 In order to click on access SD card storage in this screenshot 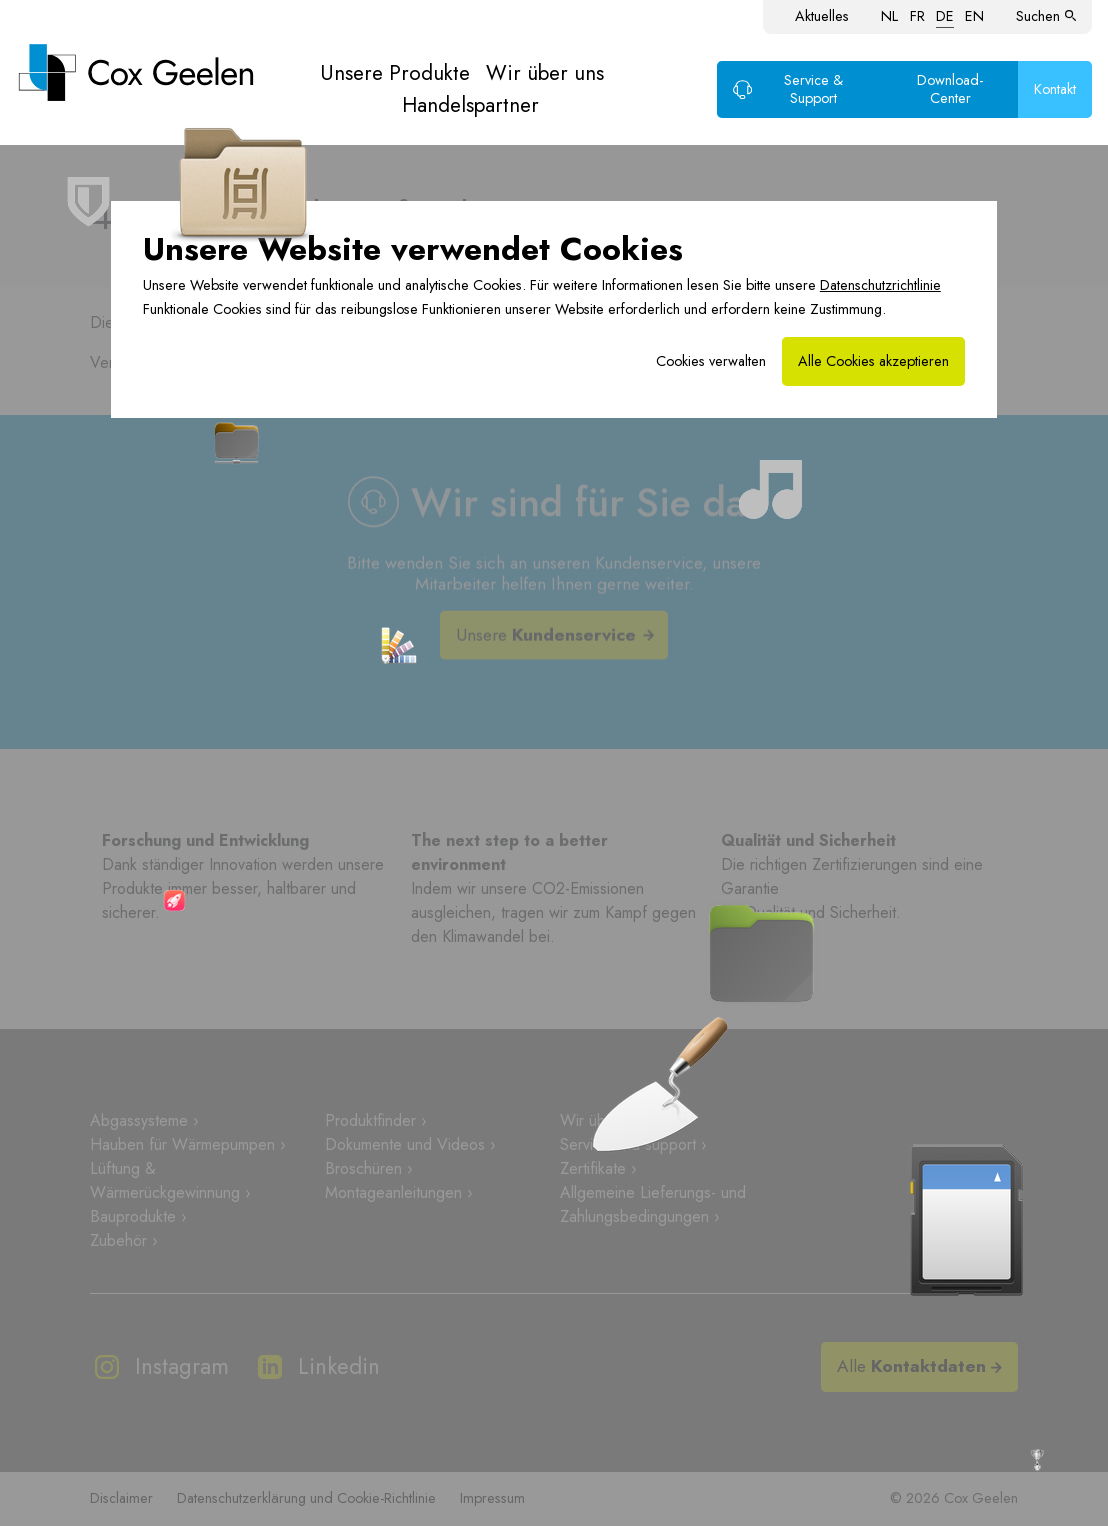, I will do `click(968, 1222)`.